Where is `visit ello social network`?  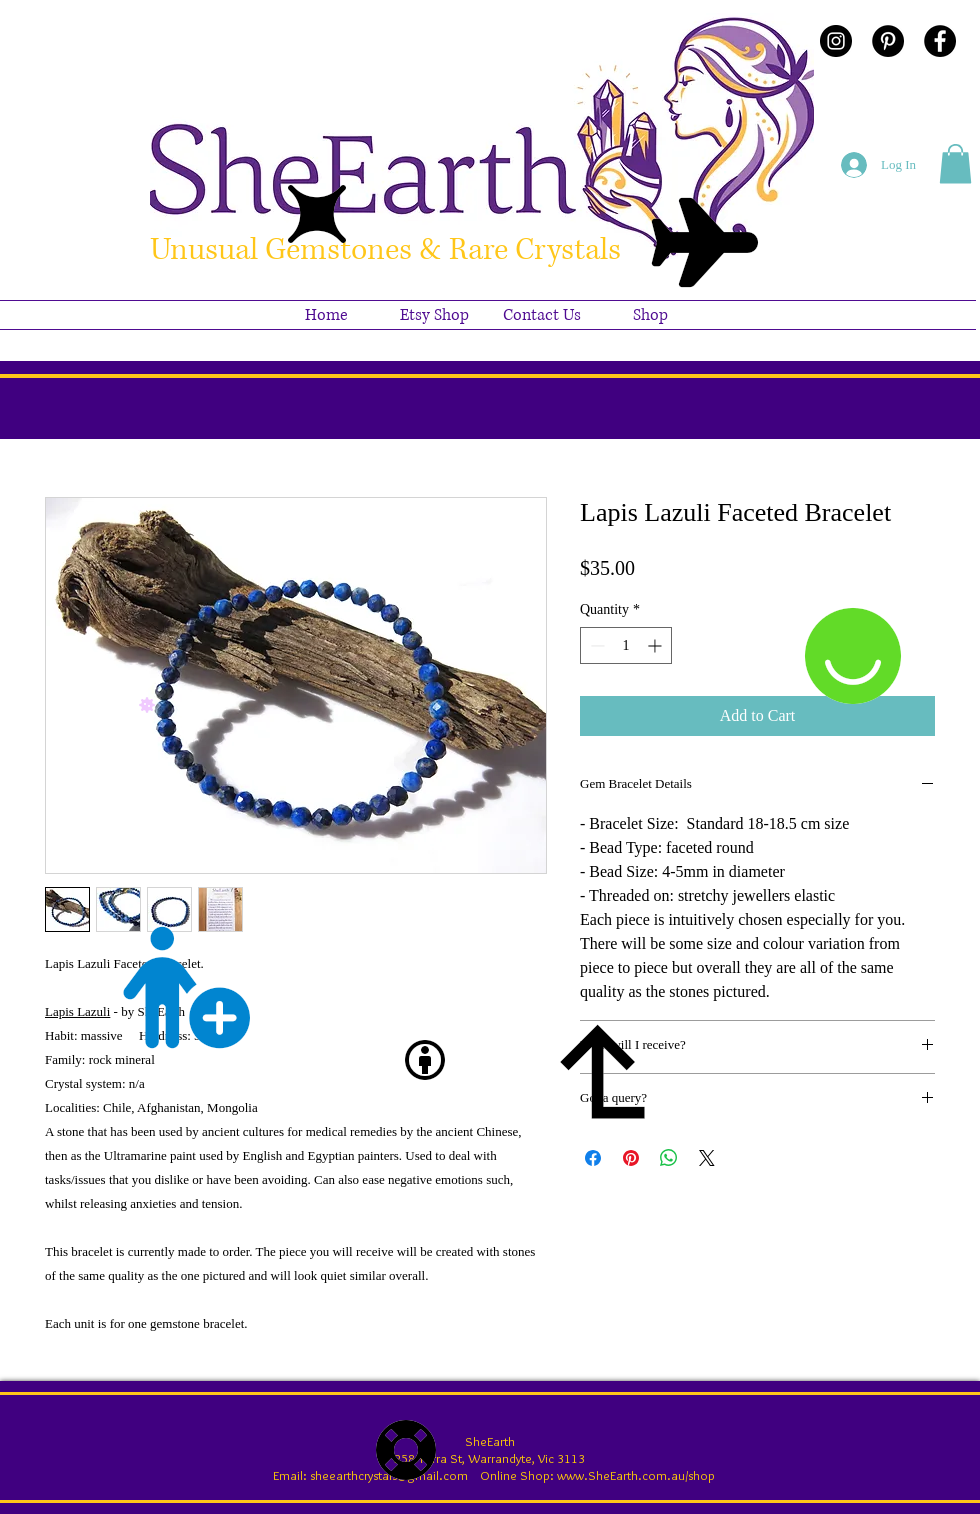 visit ello social network is located at coordinates (853, 656).